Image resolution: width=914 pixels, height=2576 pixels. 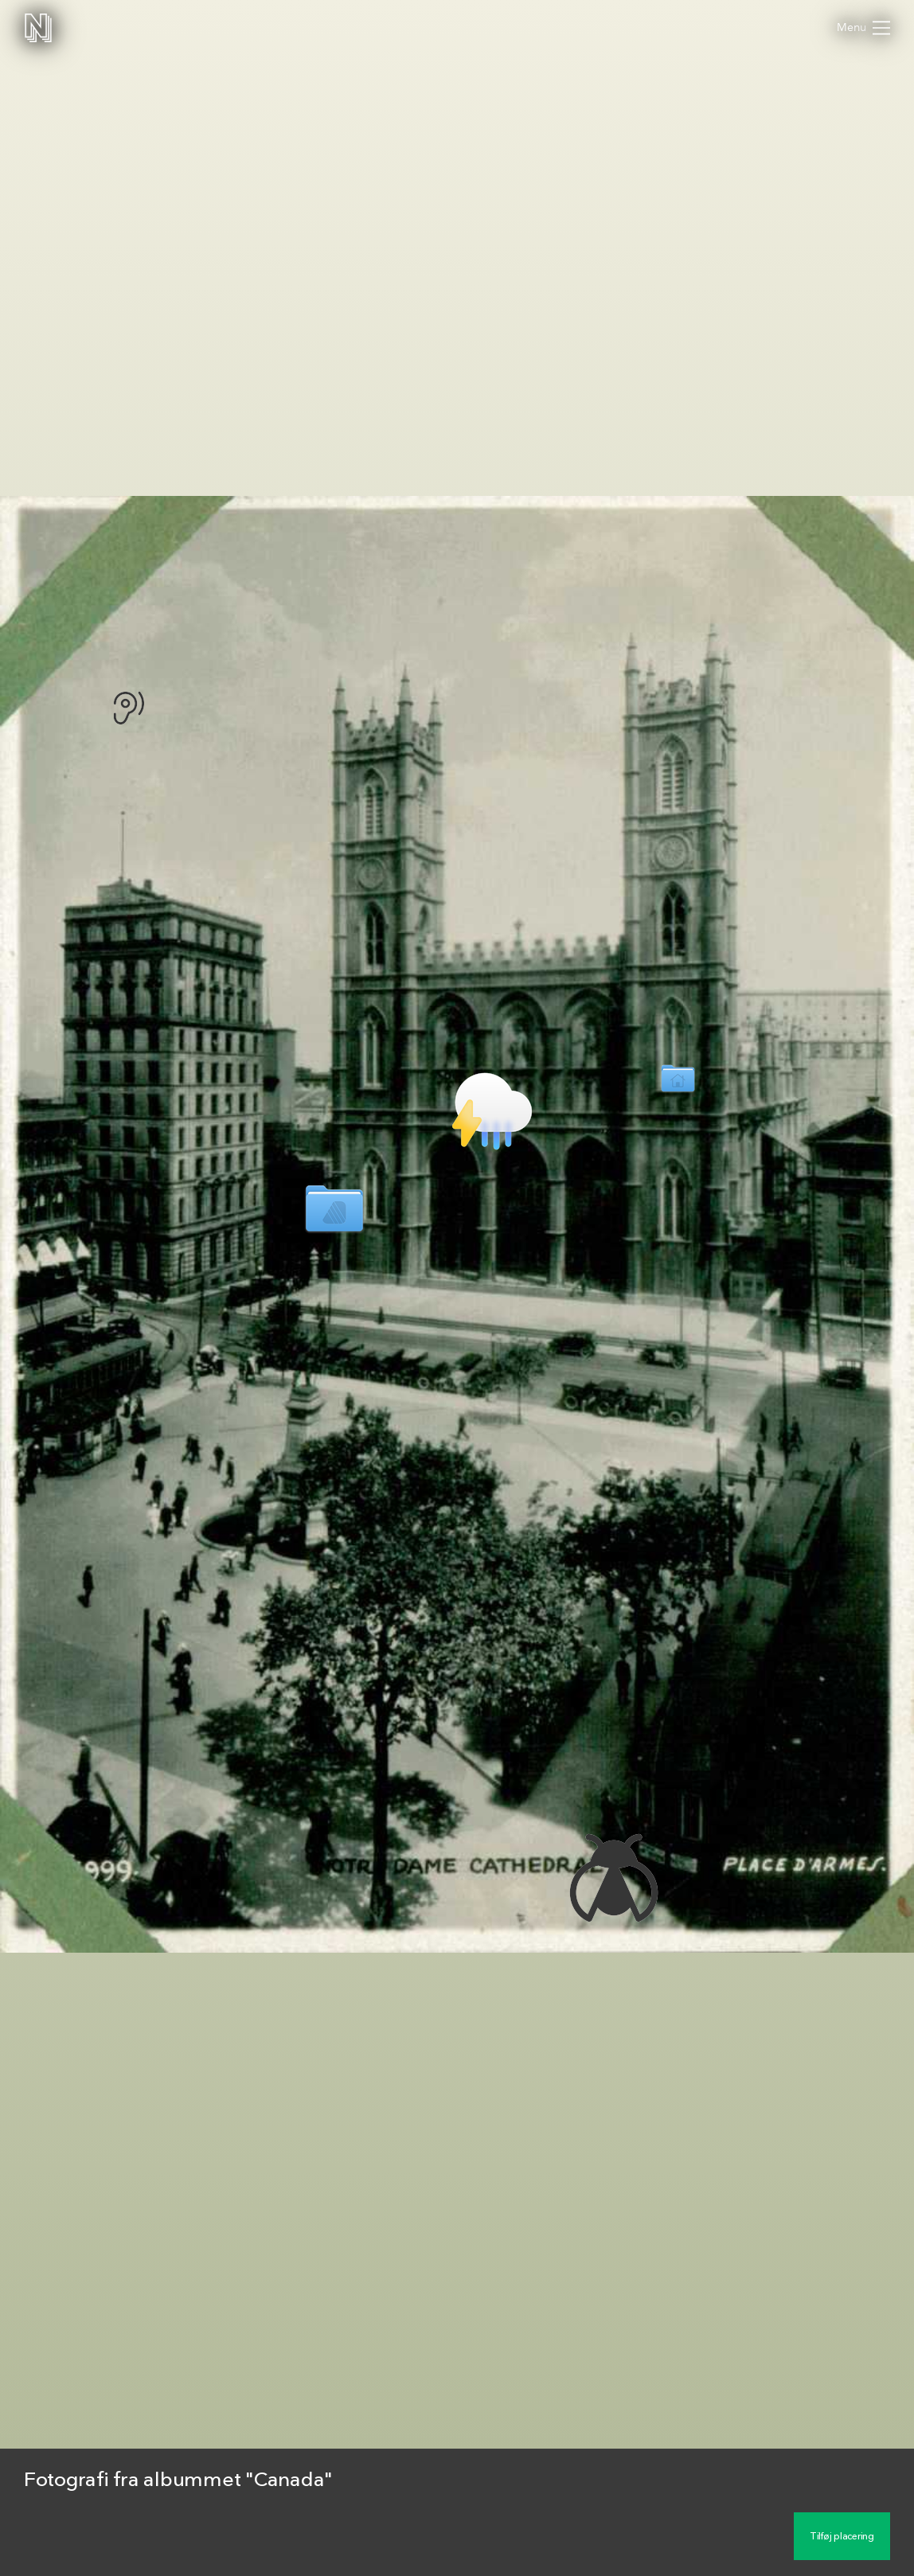 I want to click on report a bug or issue, so click(x=614, y=1878).